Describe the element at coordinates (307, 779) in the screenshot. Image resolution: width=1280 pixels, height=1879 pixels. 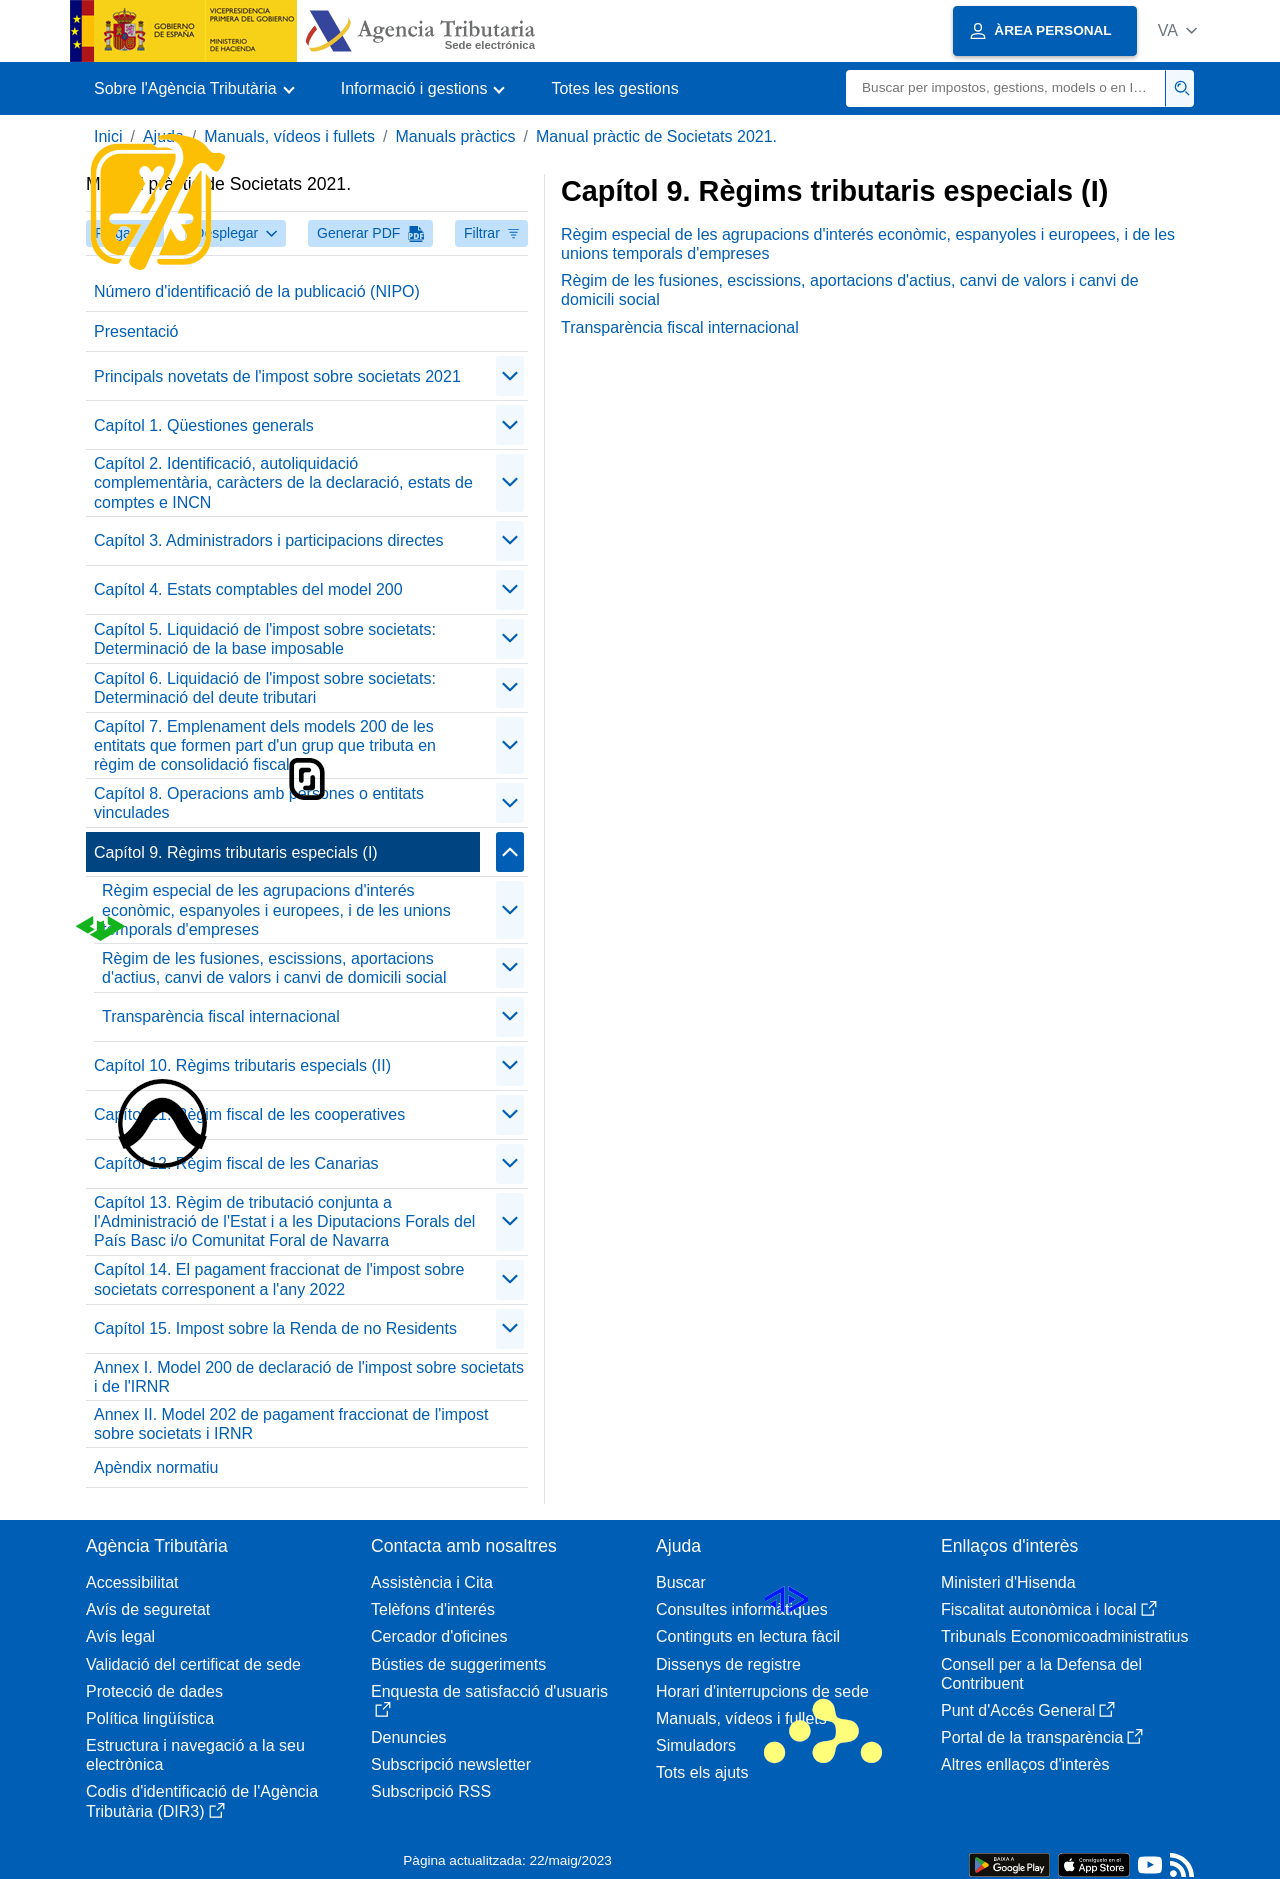
I see `Scaleway cloud services logo` at that location.